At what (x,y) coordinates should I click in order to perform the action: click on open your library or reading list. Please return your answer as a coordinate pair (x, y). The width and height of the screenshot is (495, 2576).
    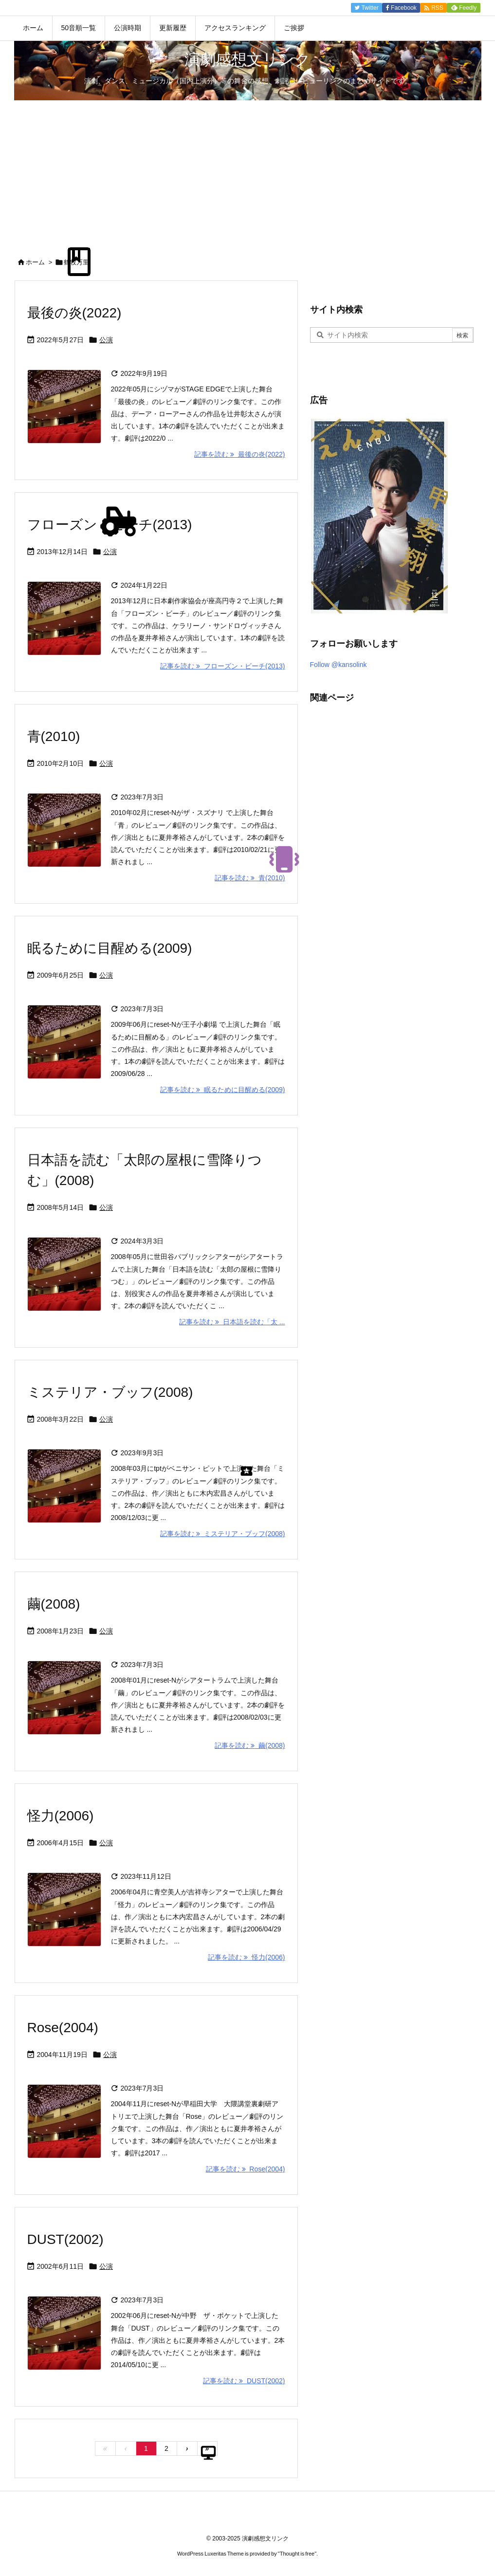
    Looking at the image, I should click on (79, 261).